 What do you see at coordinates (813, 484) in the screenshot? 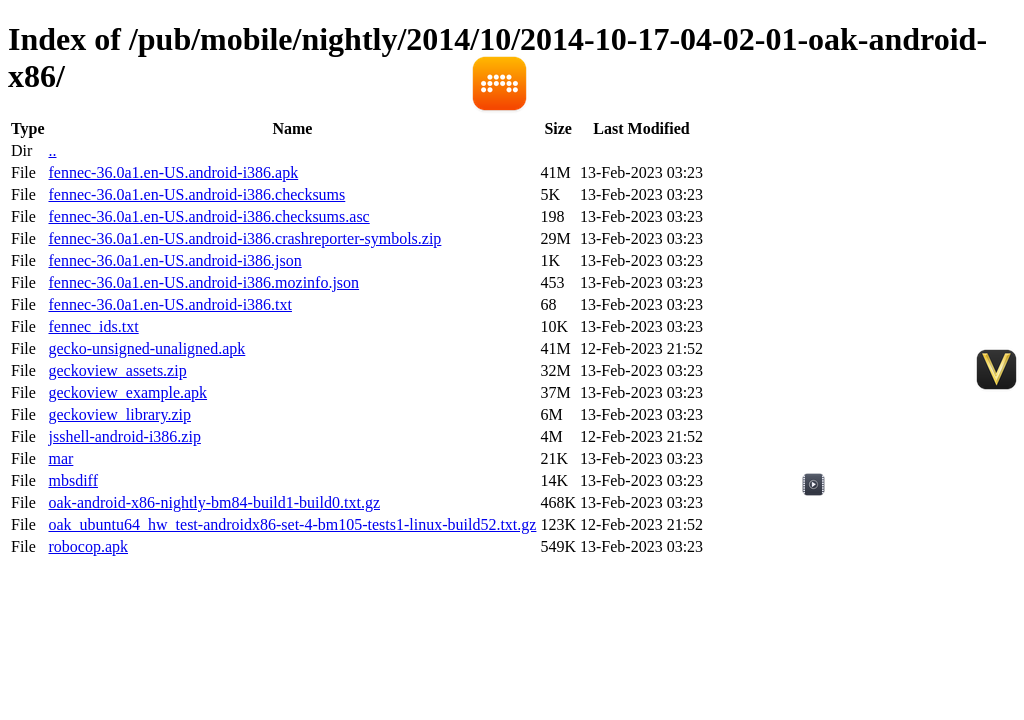
I see `open kdenlive video editor` at bounding box center [813, 484].